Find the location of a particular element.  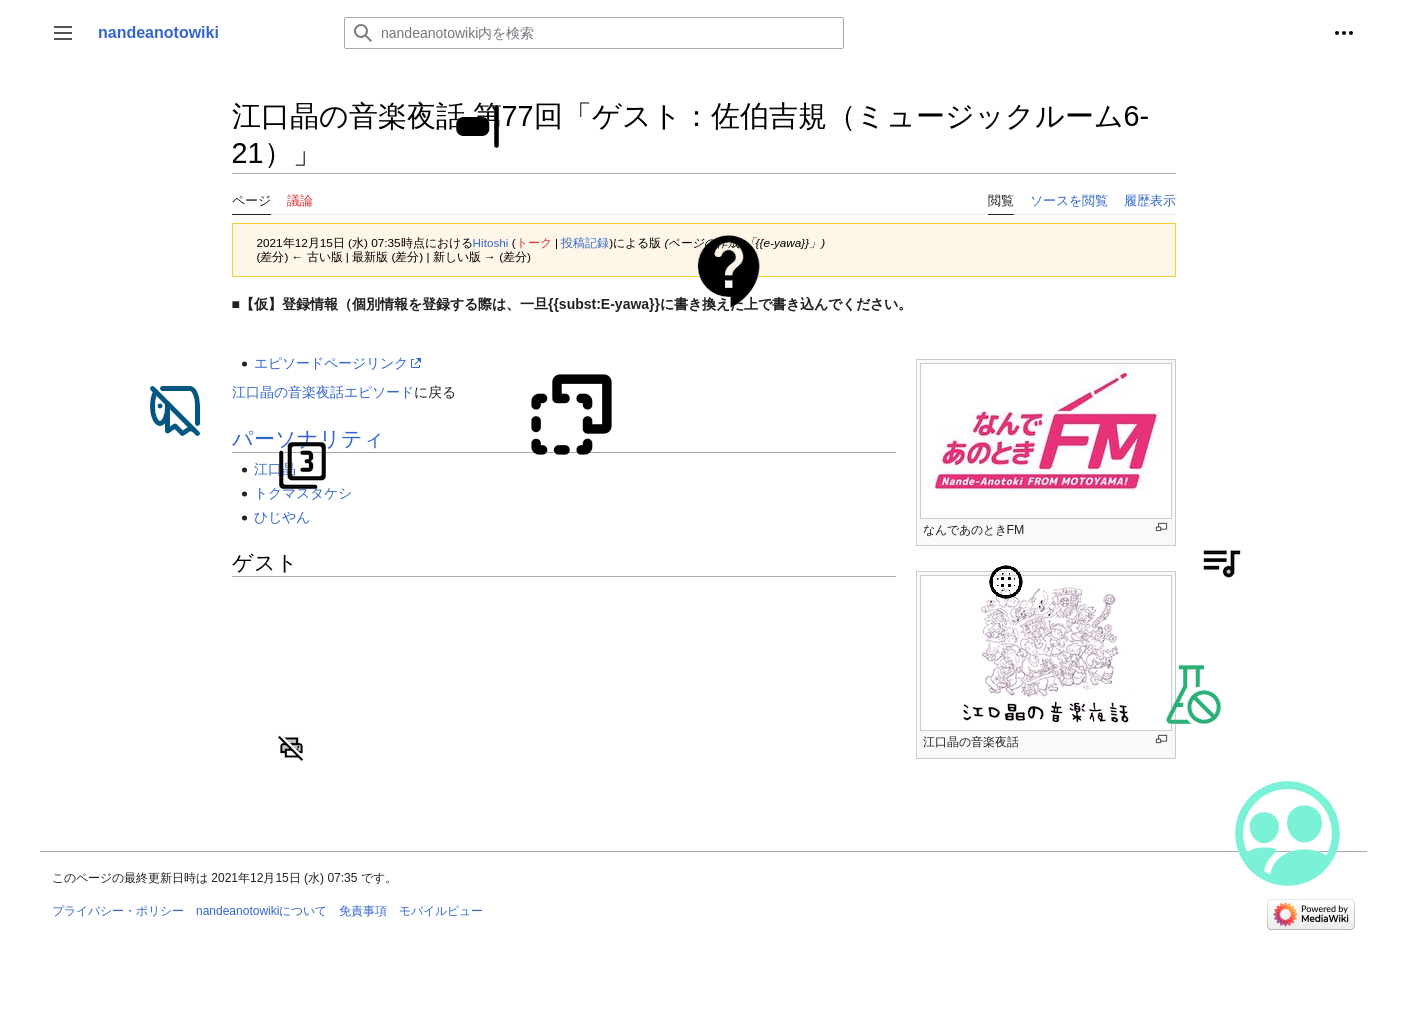

stop or cancel a running test is located at coordinates (1191, 694).